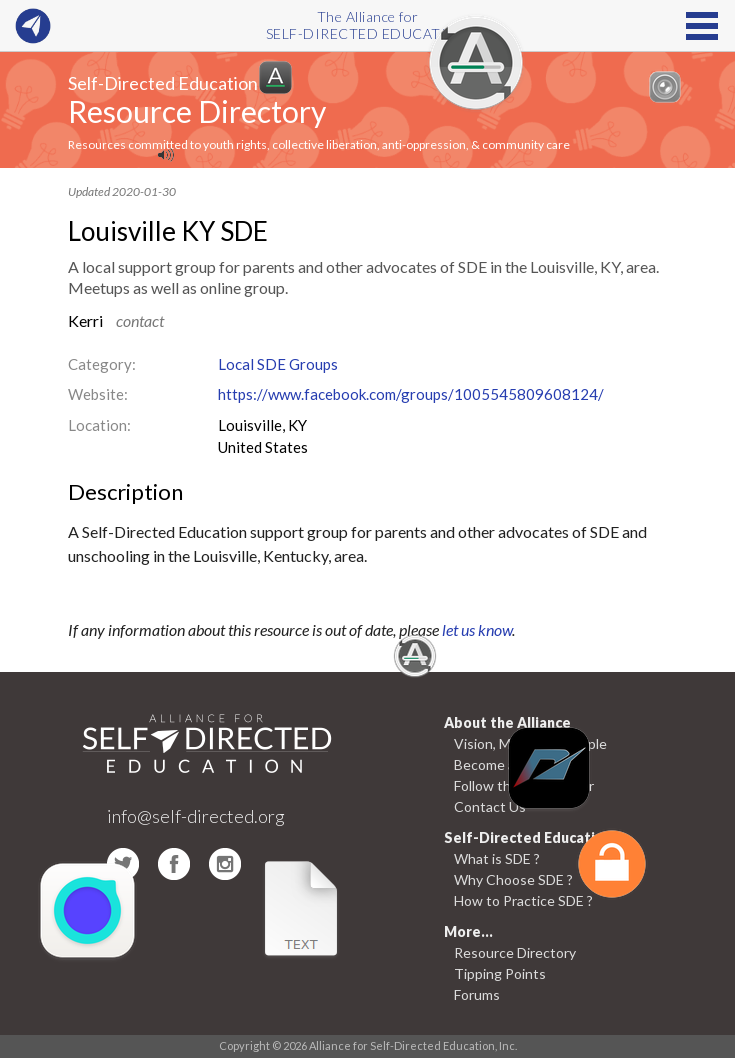  I want to click on open spell check tool, so click(275, 77).